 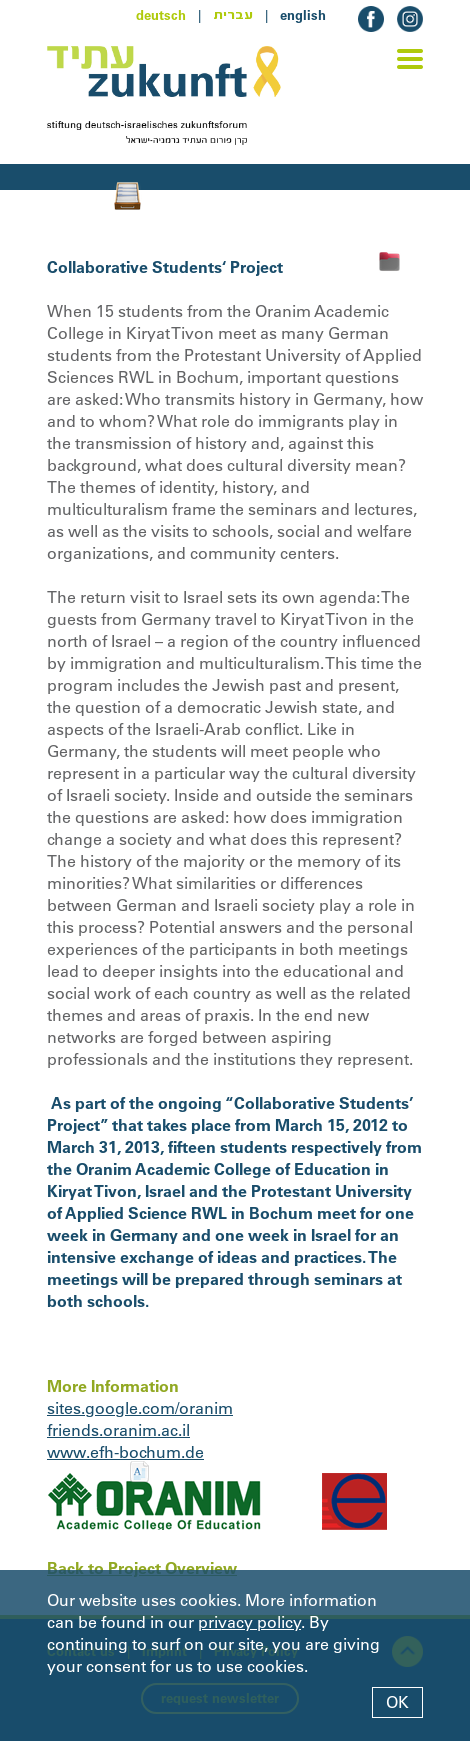 I want to click on open a text document, so click(x=139, y=1471).